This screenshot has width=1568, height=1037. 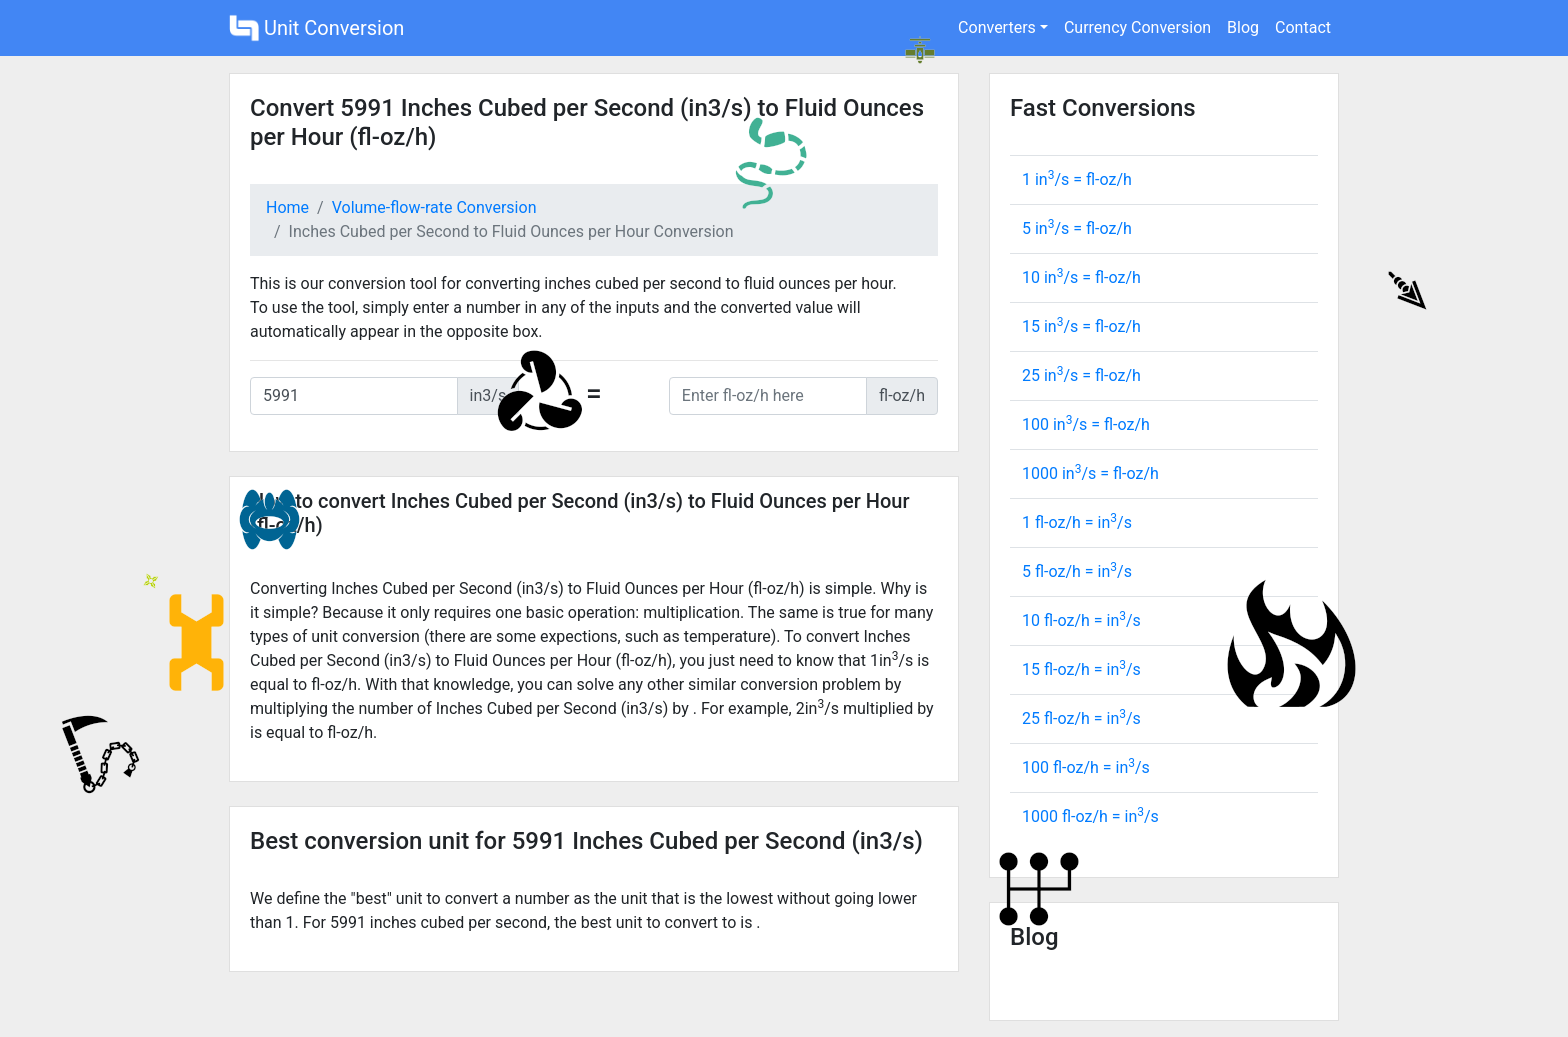 I want to click on select arrow or projectile type in archery game, so click(x=1407, y=290).